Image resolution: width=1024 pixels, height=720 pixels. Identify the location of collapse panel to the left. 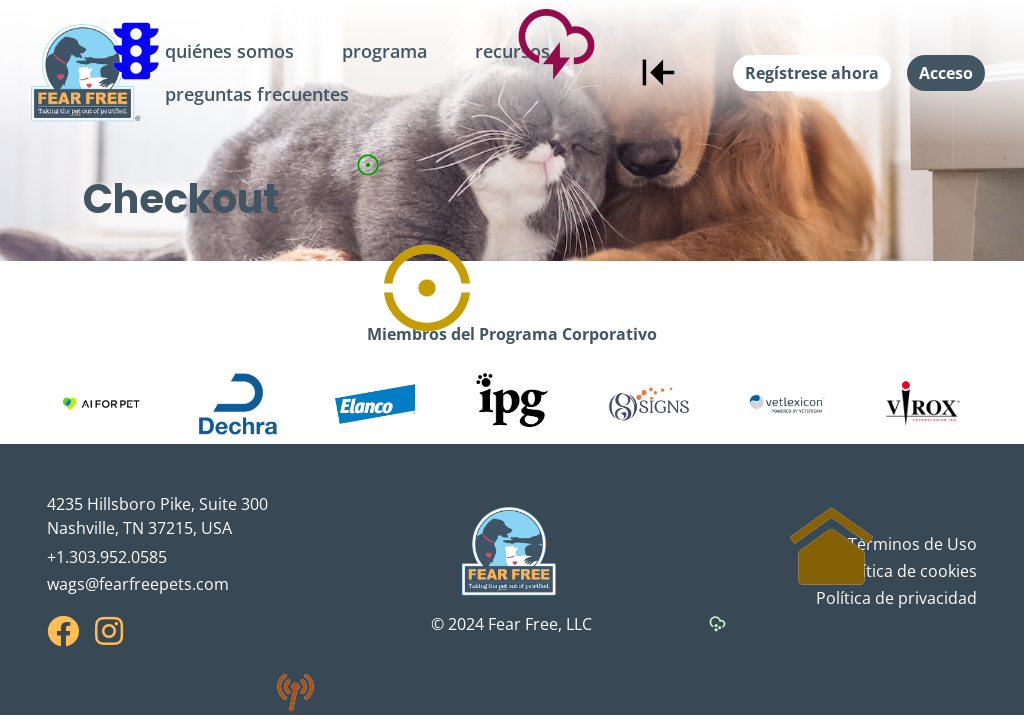
(657, 72).